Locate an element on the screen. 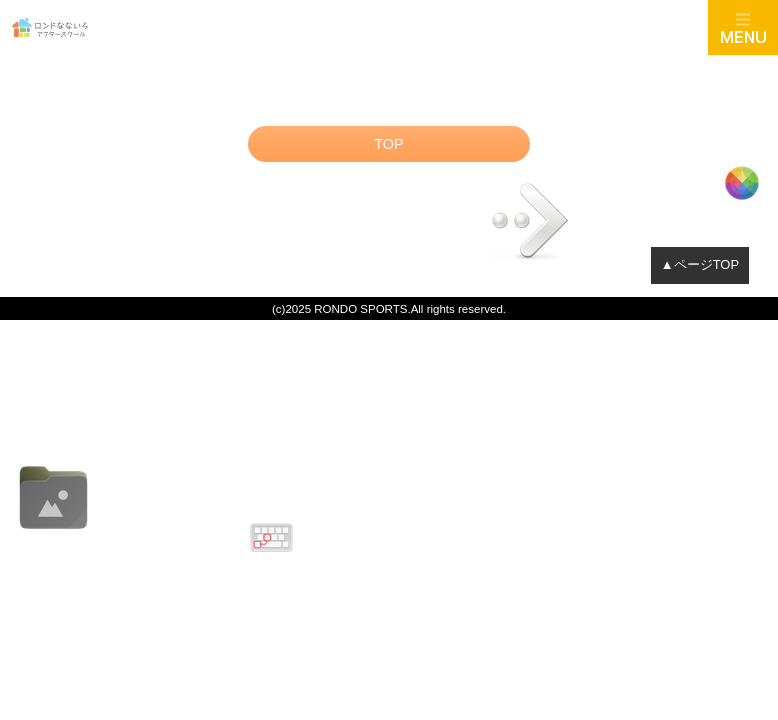 This screenshot has width=778, height=720. open your pictures folder is located at coordinates (53, 497).